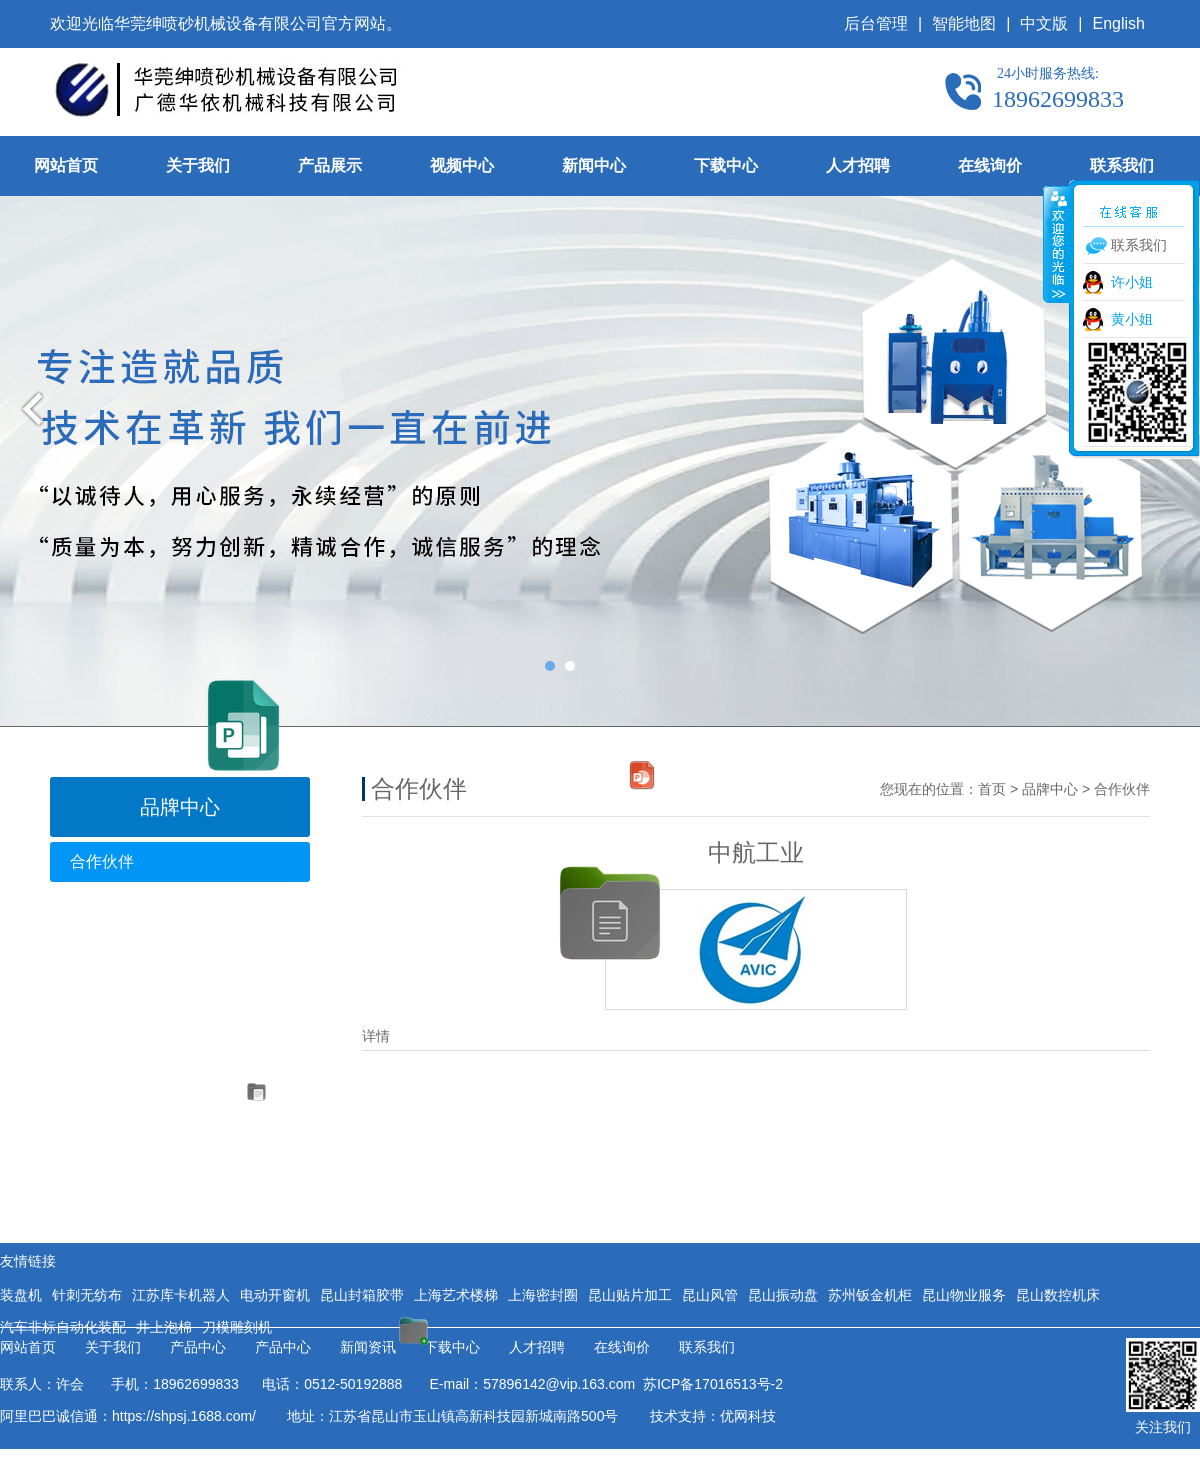 Image resolution: width=1200 pixels, height=1465 pixels. I want to click on open your documents folder, so click(610, 913).